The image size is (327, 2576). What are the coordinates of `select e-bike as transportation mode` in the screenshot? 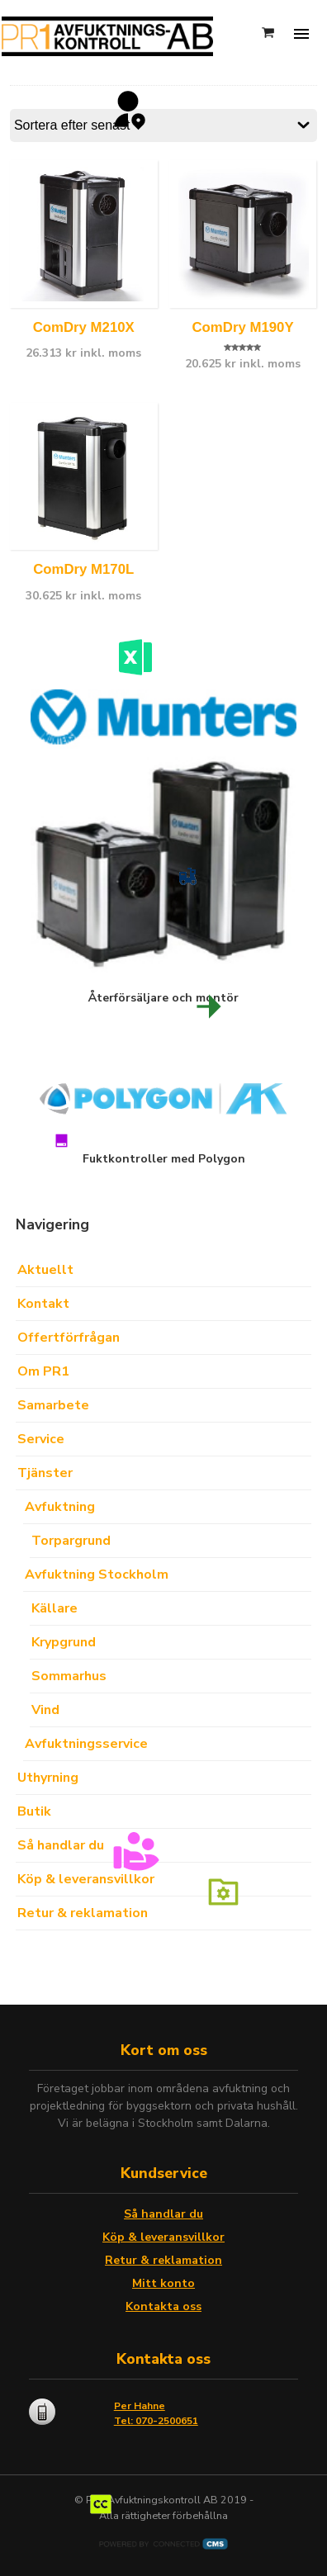 It's located at (187, 877).